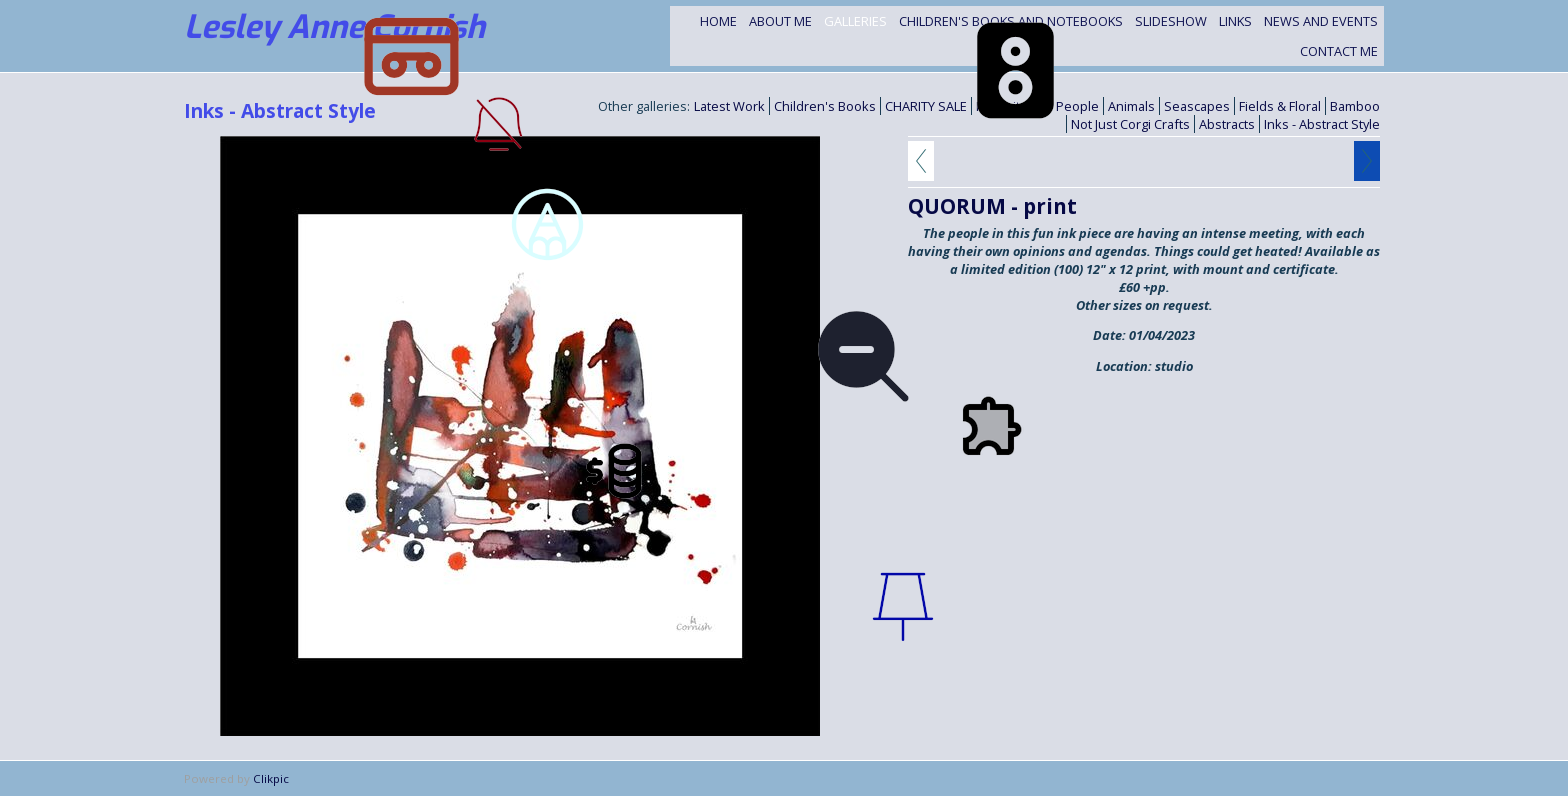 This screenshot has width=1568, height=796. Describe the element at coordinates (1015, 70) in the screenshot. I see `adjust speaker or audio output settings` at that location.